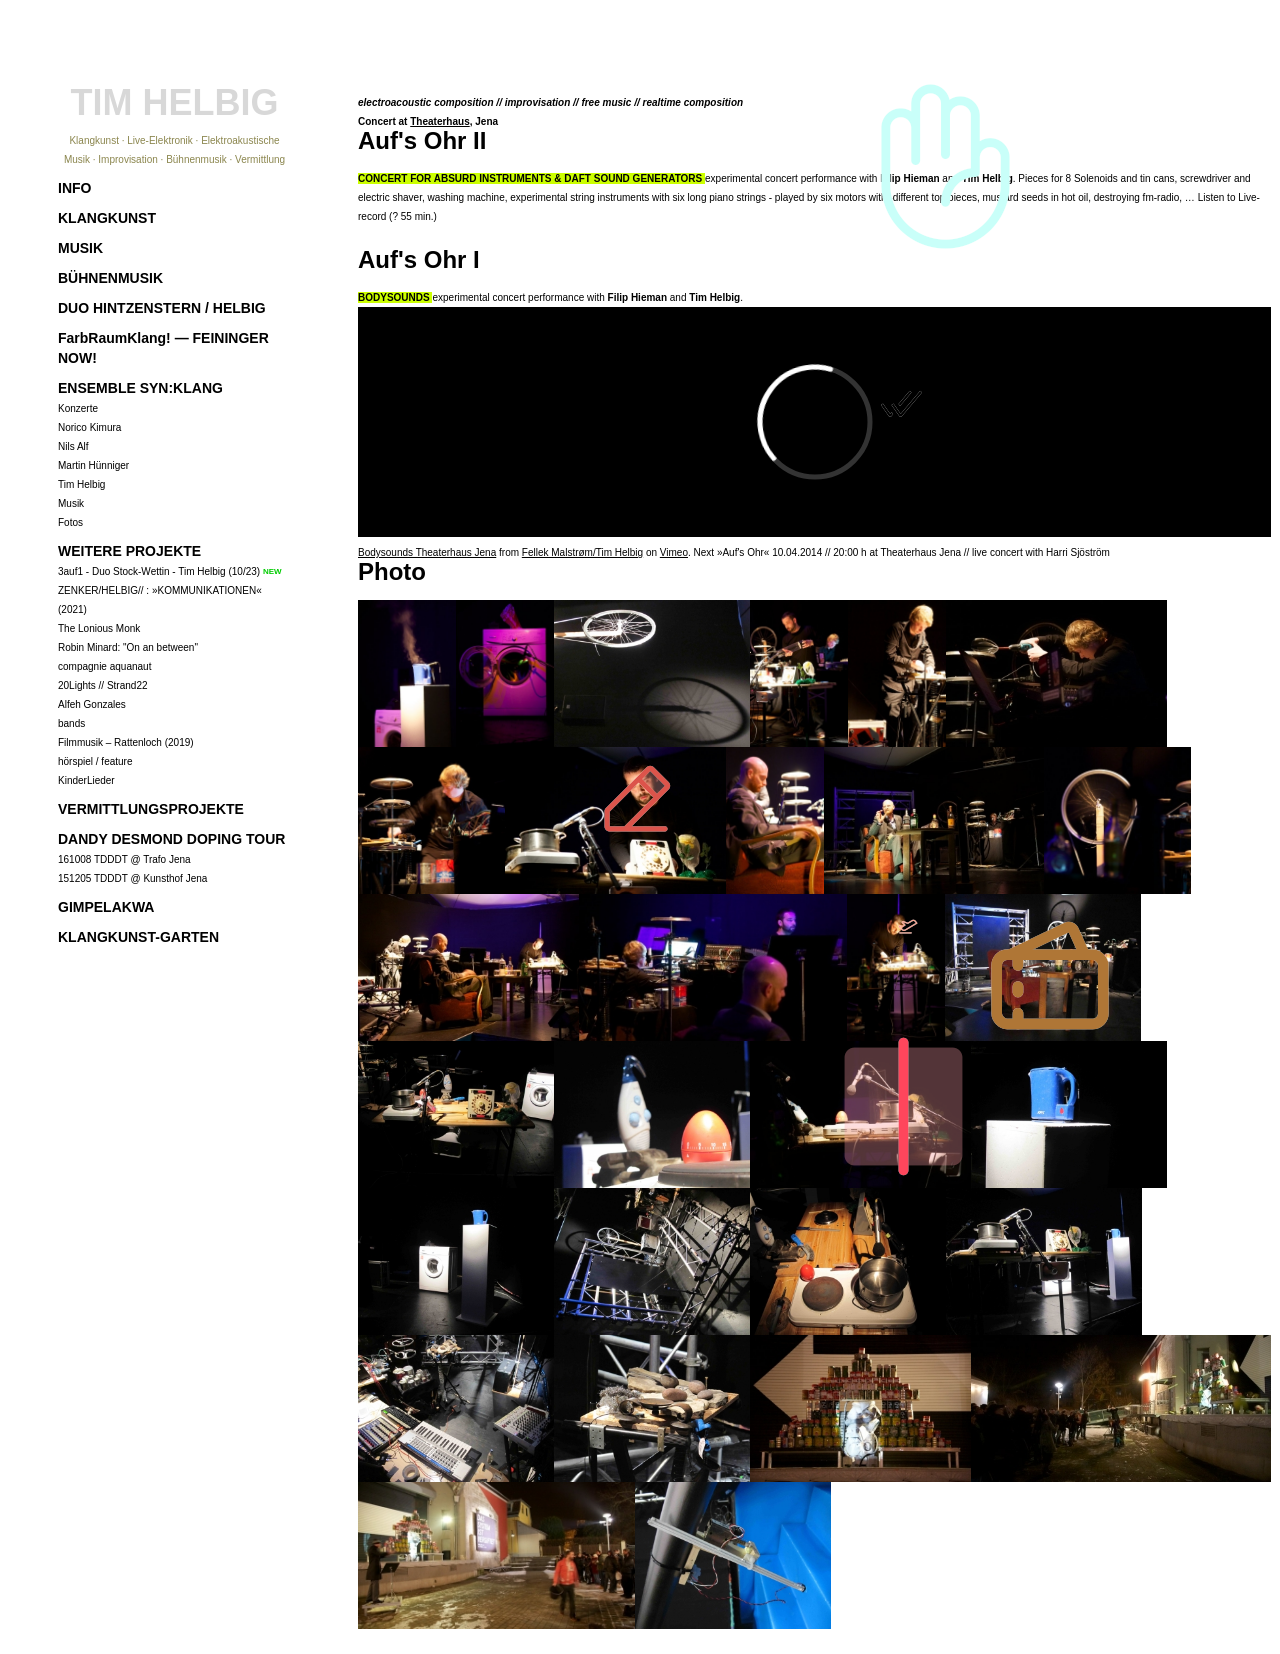 This screenshot has height=1654, width=1280. What do you see at coordinates (1050, 976) in the screenshot?
I see `view your tickets` at bounding box center [1050, 976].